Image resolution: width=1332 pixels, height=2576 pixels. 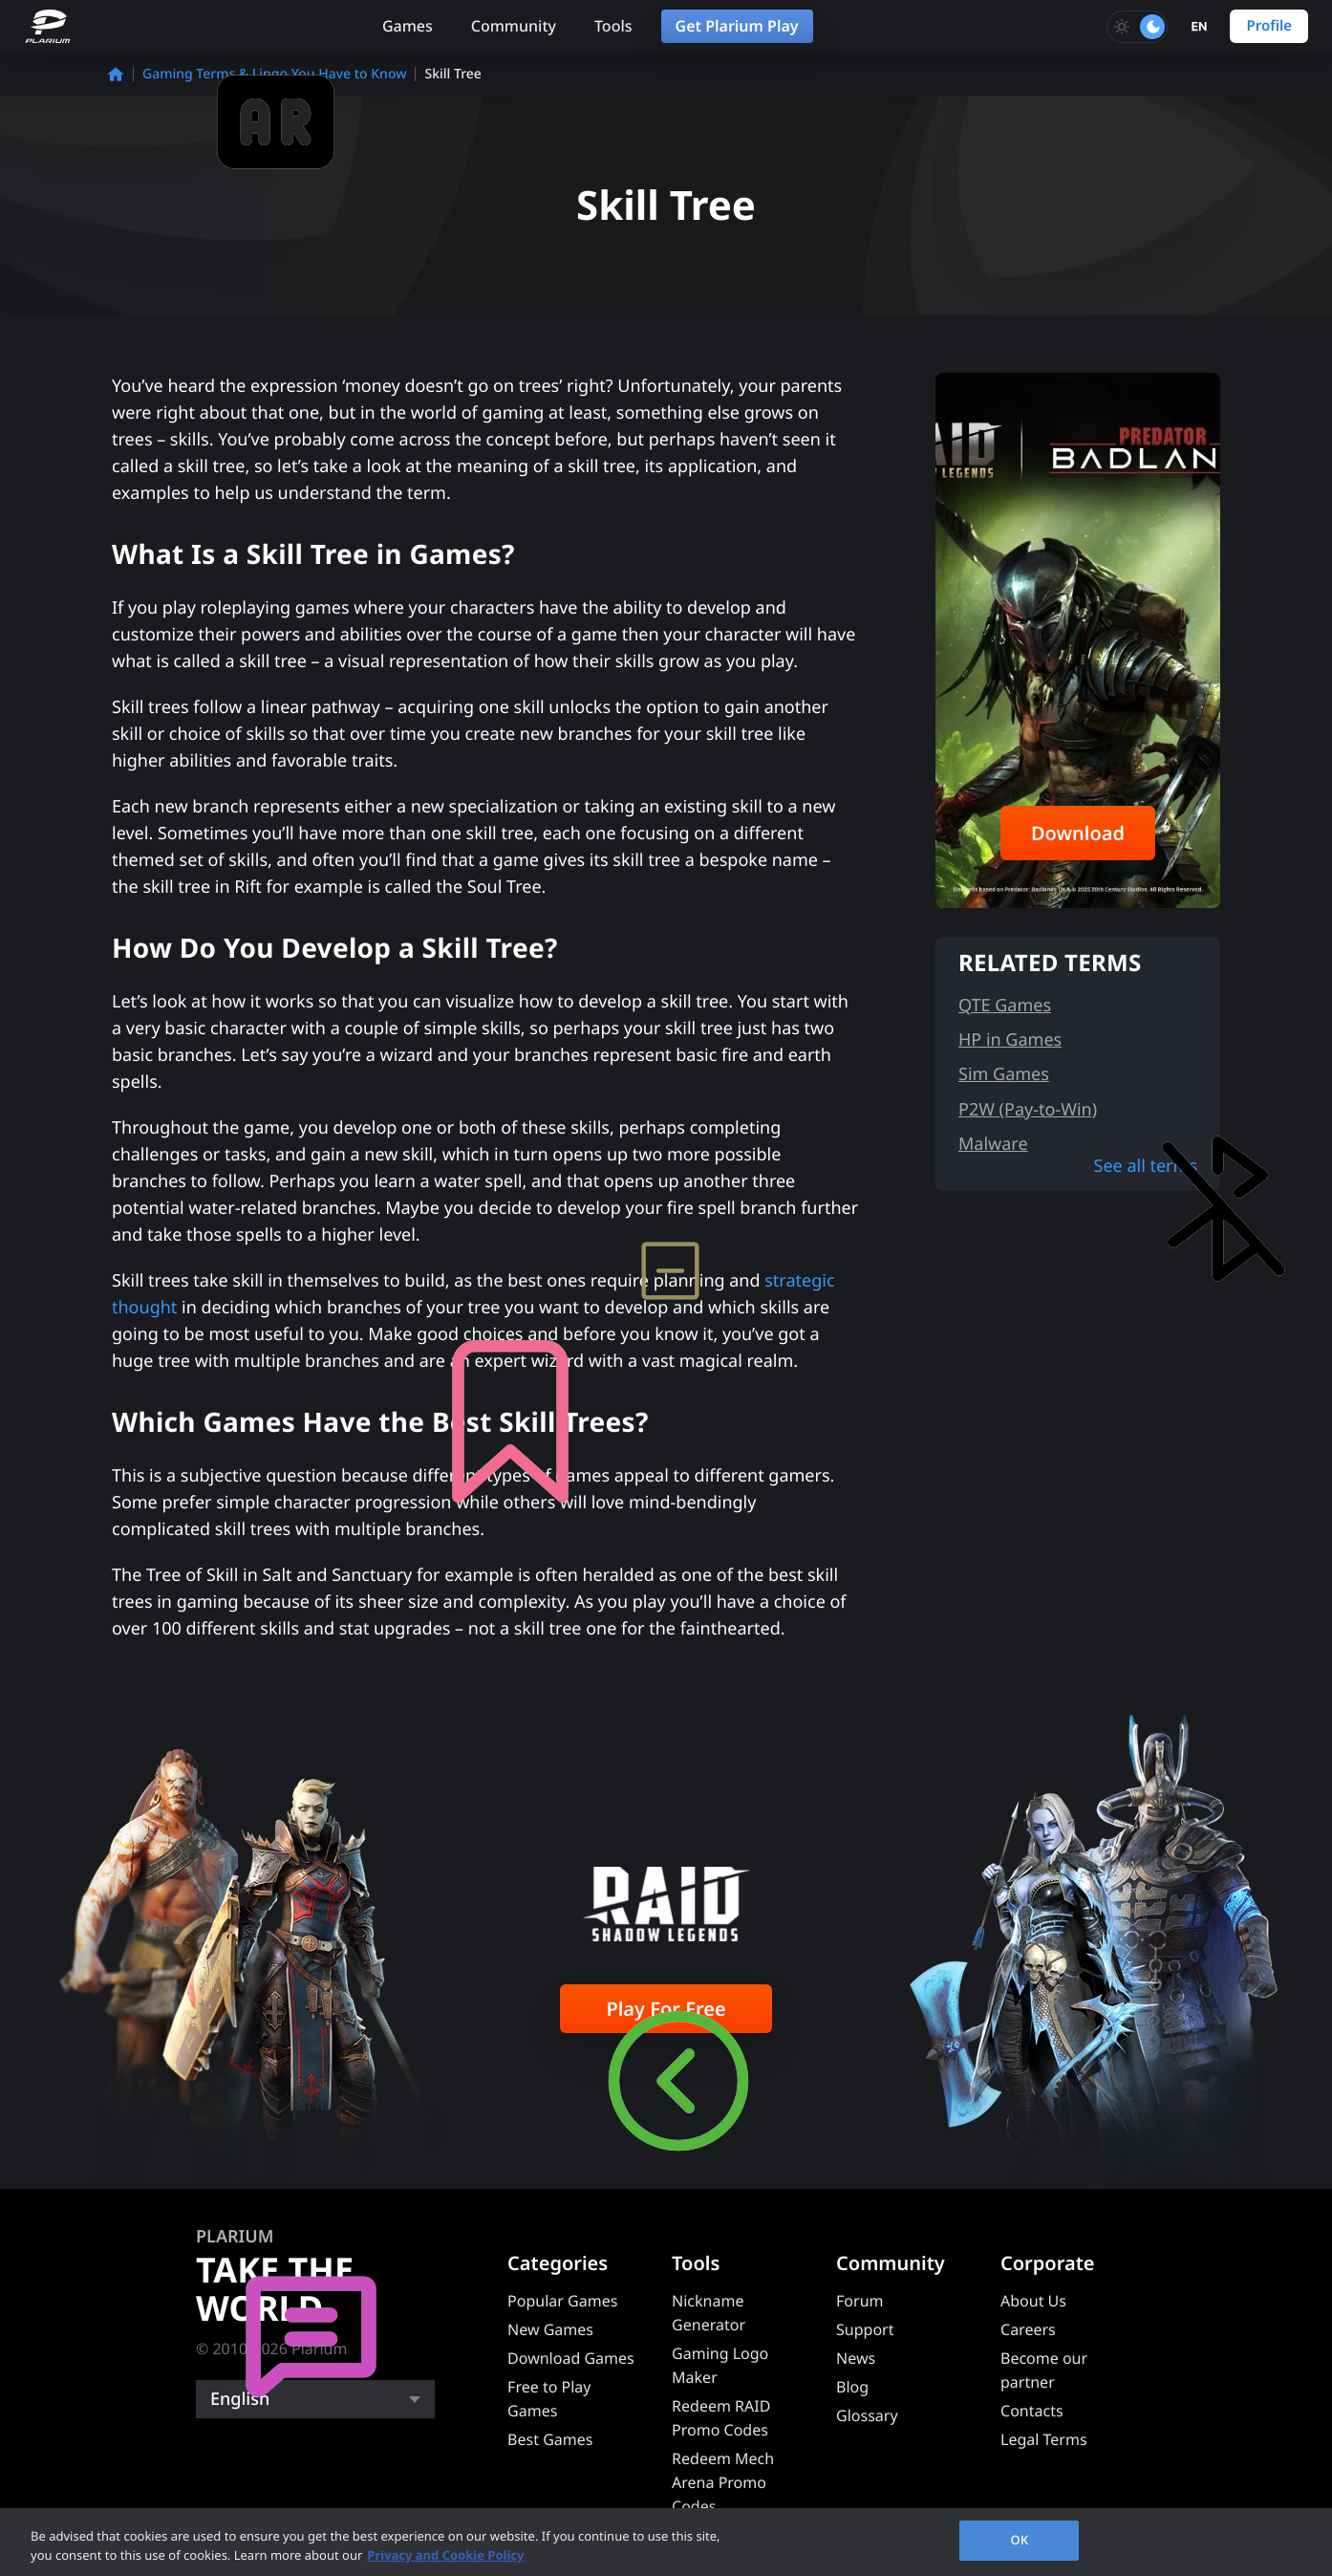 What do you see at coordinates (1217, 1208) in the screenshot?
I see `bluetooth is disabled or turned off` at bounding box center [1217, 1208].